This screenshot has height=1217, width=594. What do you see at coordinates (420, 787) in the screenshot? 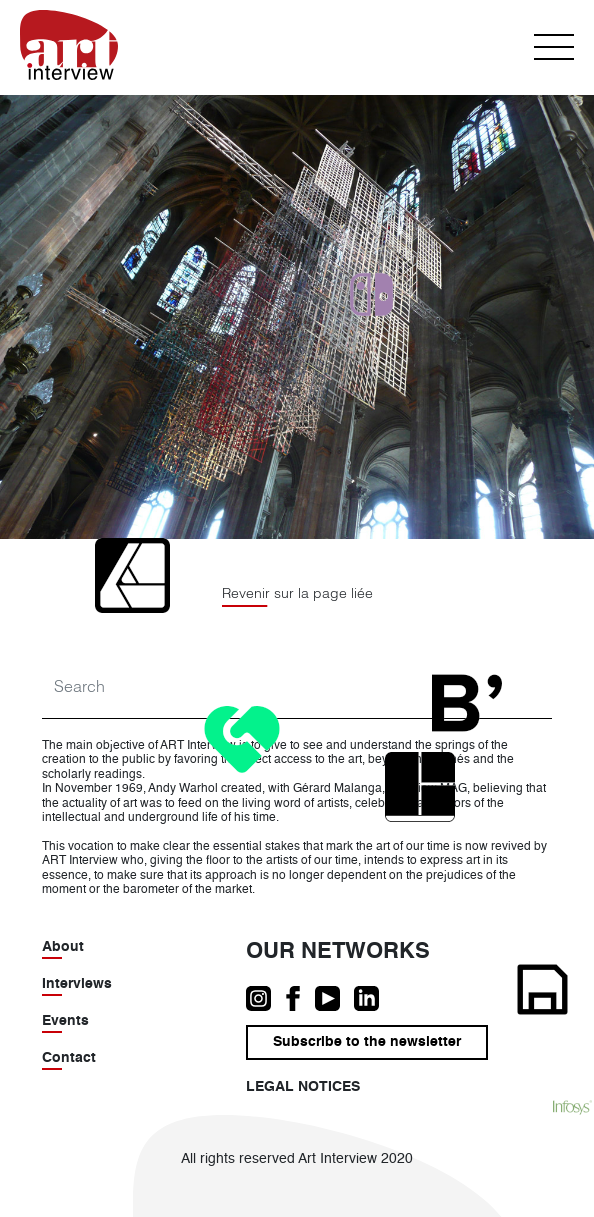
I see `tmux terminal multiplexer logo` at bounding box center [420, 787].